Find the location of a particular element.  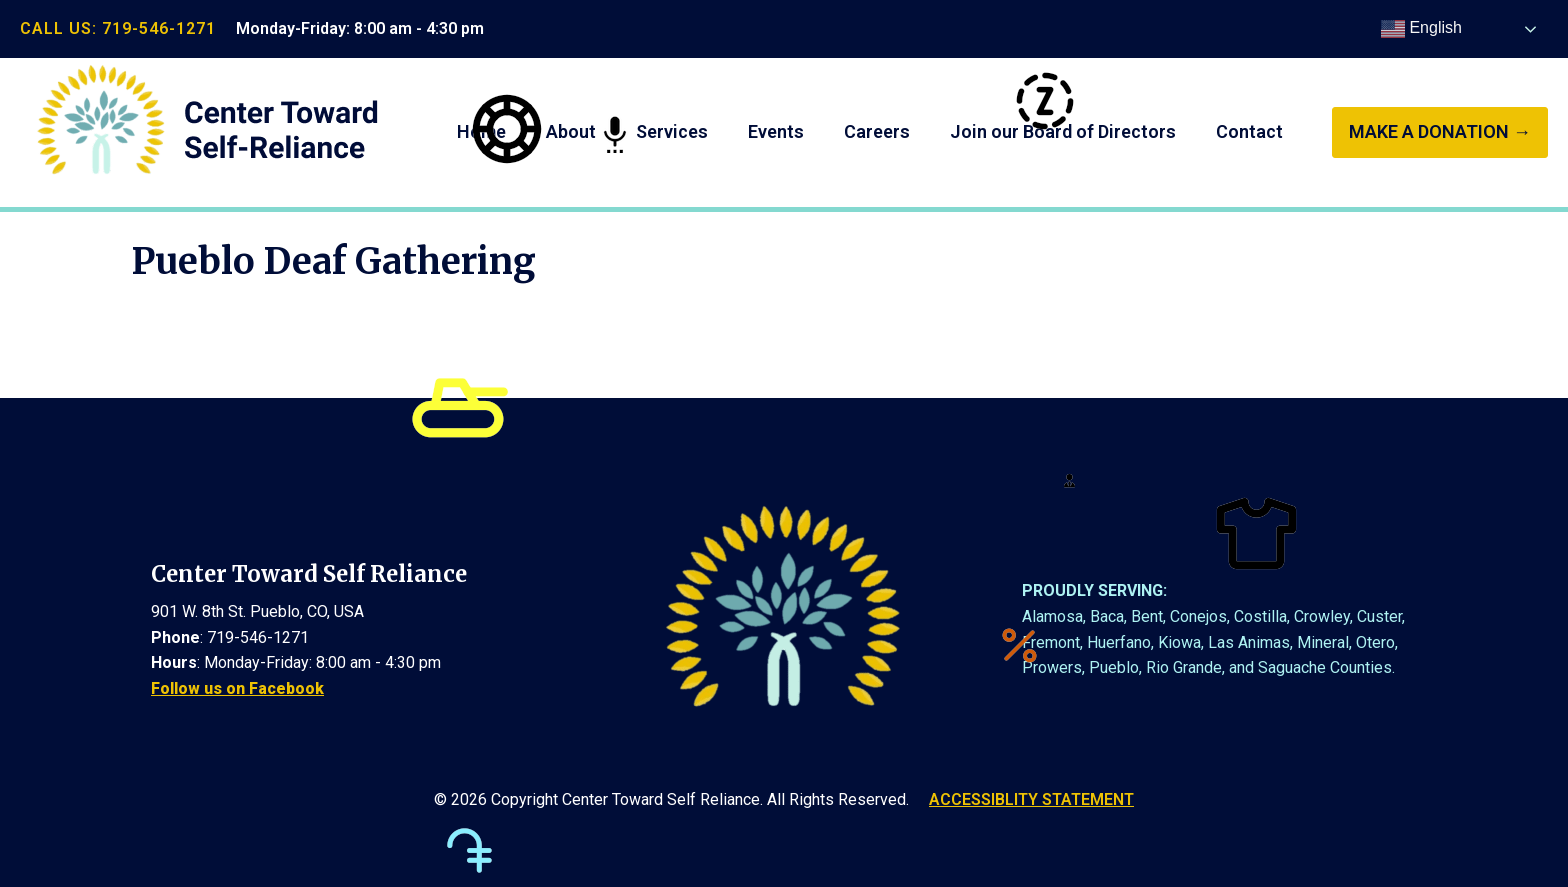

indicates a loading or processing state for sleep mode is located at coordinates (1045, 101).